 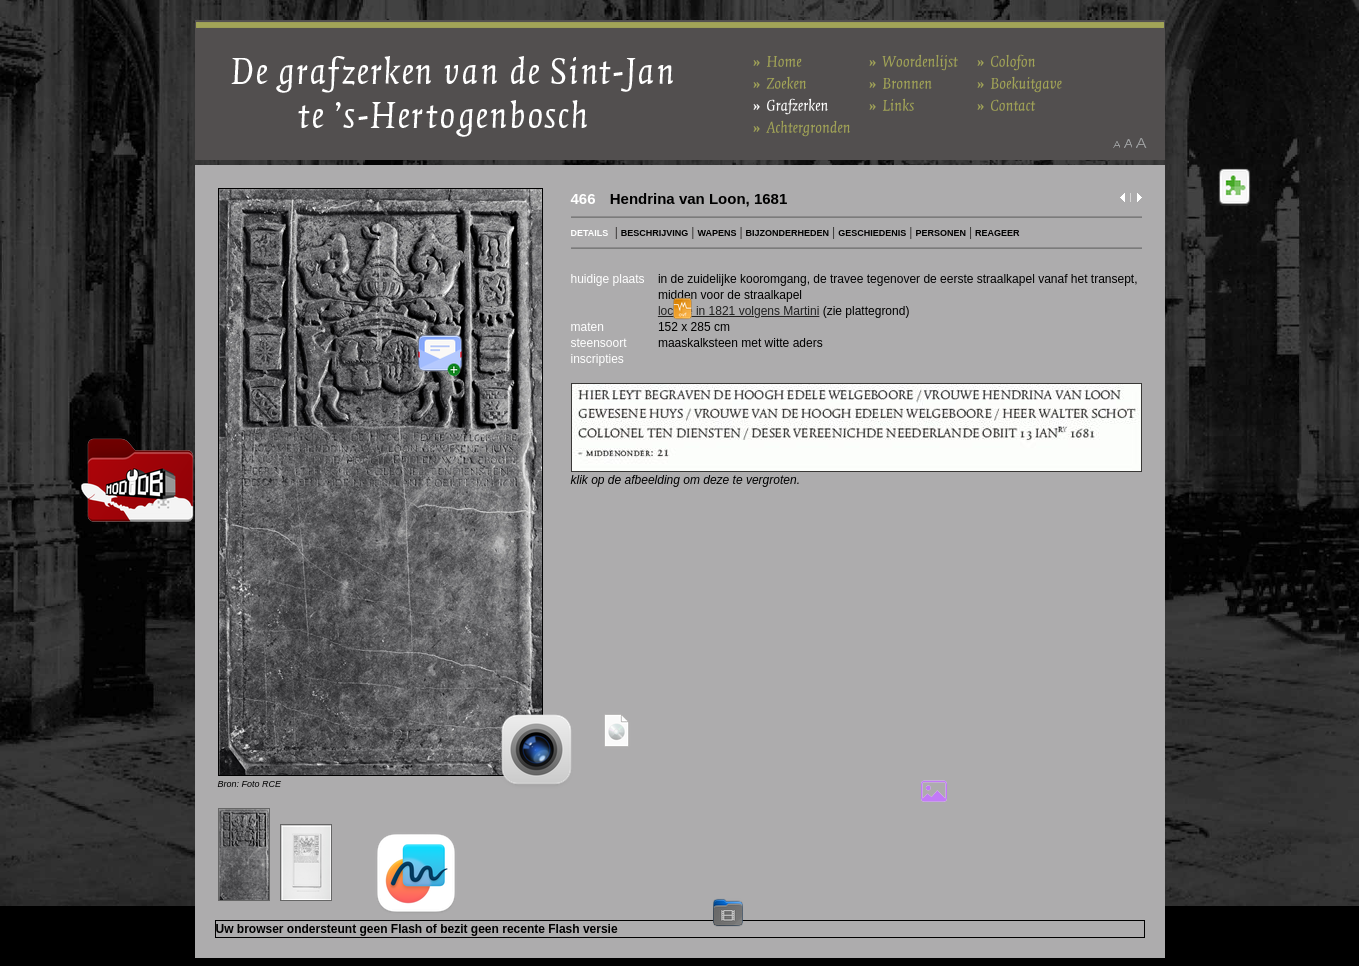 I want to click on an add-on or plugin file type, so click(x=1234, y=186).